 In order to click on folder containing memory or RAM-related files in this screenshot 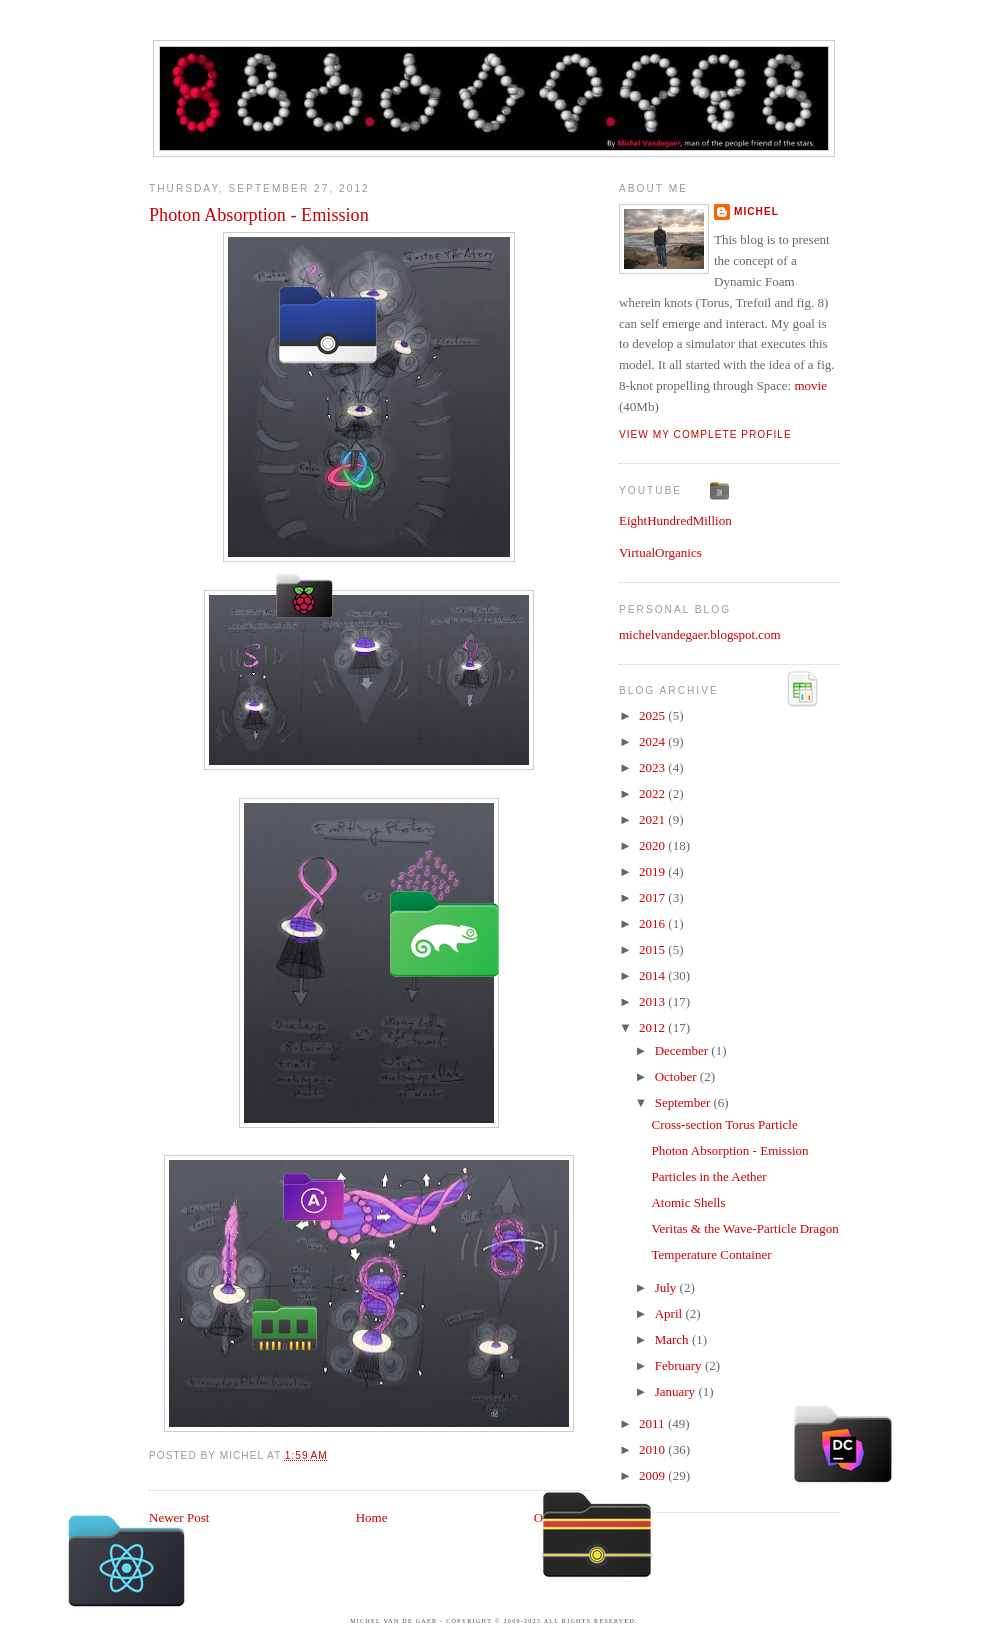, I will do `click(284, 1326)`.